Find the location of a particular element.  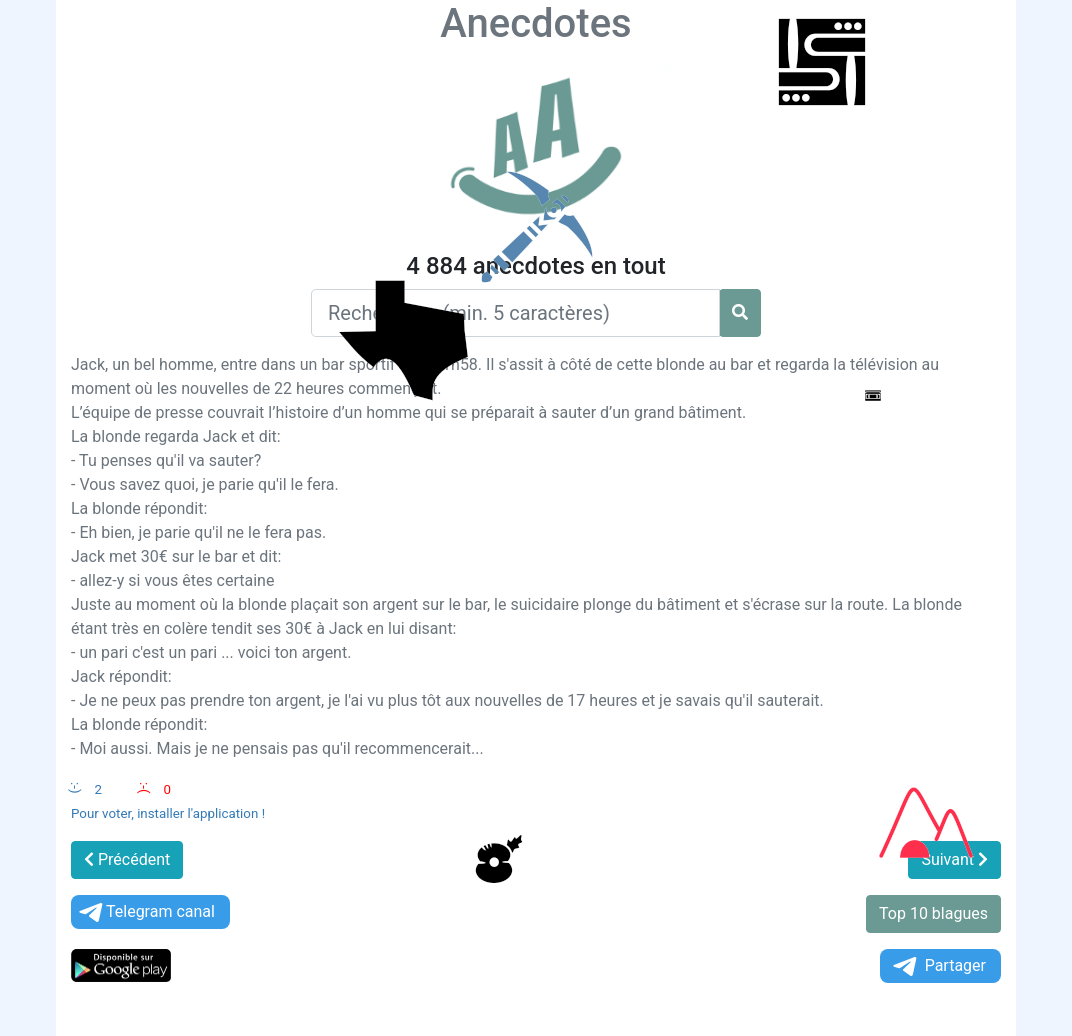

select texas as your region or state is located at coordinates (403, 340).